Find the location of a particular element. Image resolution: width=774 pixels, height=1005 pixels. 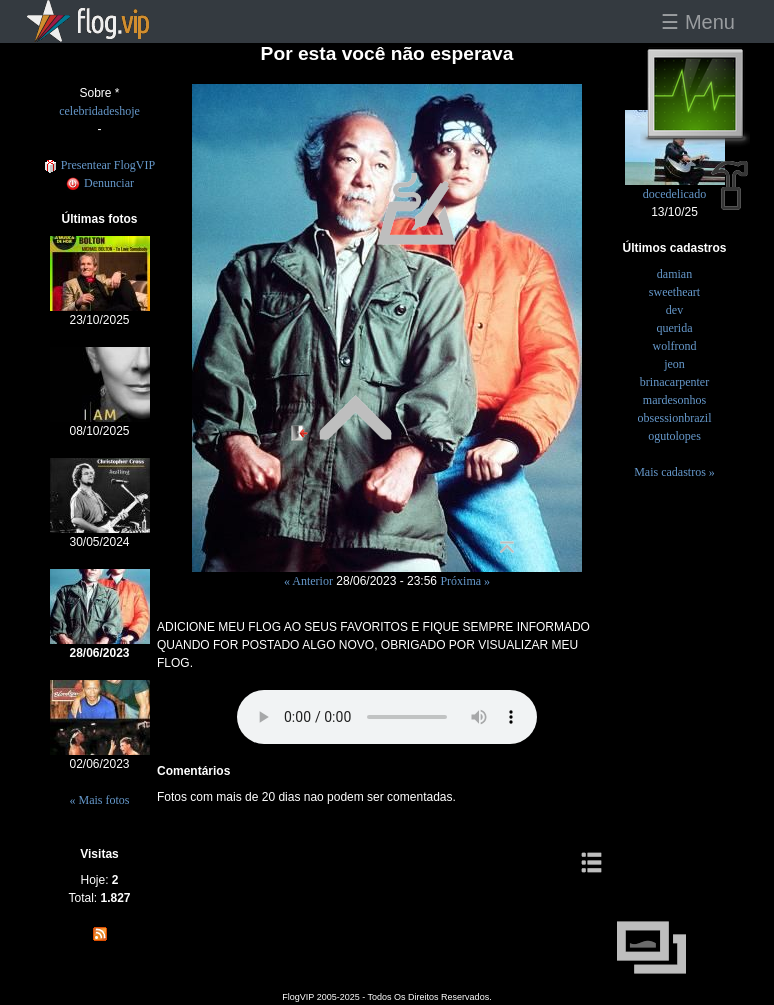

scroll to top of page is located at coordinates (507, 547).